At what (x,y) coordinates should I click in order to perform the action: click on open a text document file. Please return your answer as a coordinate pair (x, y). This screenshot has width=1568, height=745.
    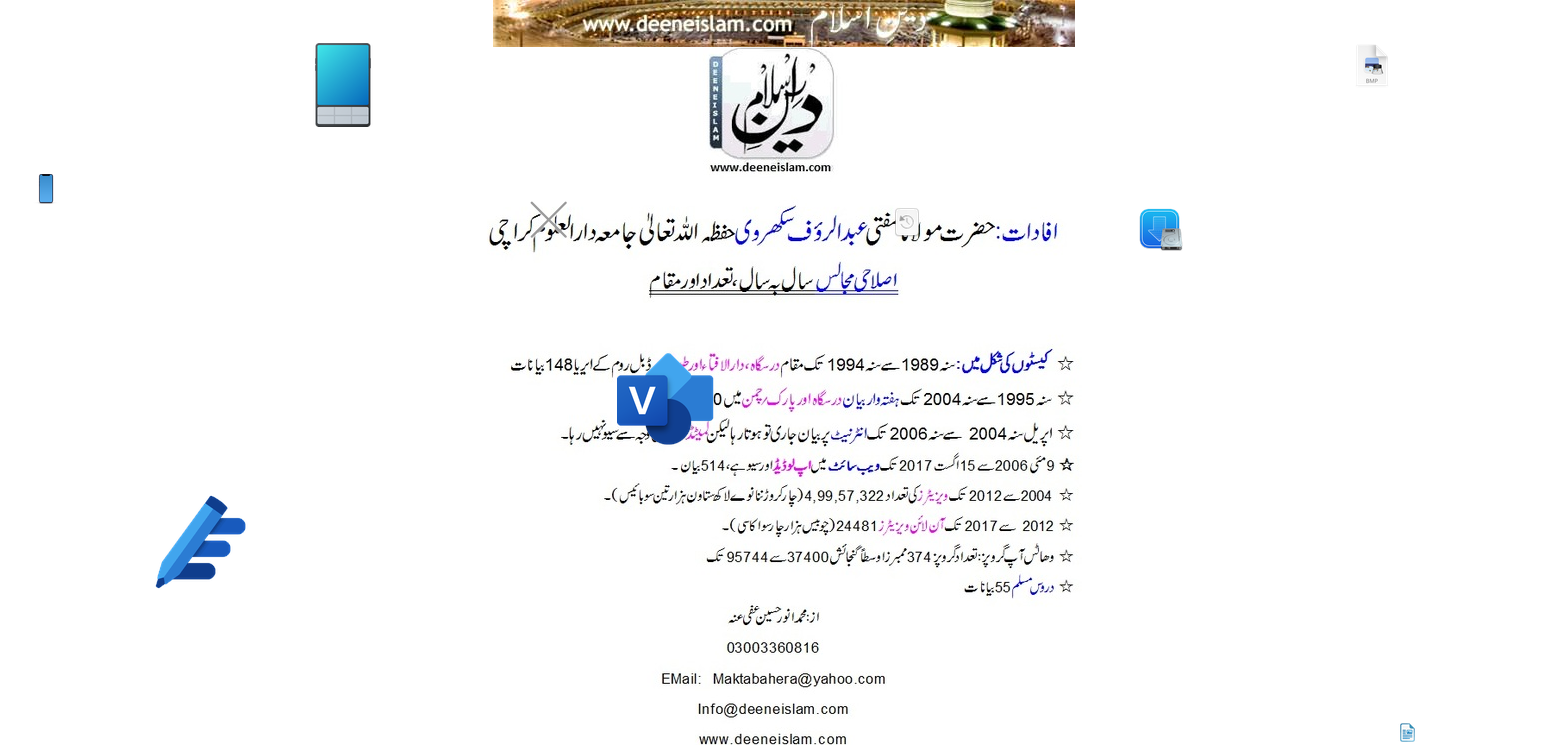
    Looking at the image, I should click on (1407, 732).